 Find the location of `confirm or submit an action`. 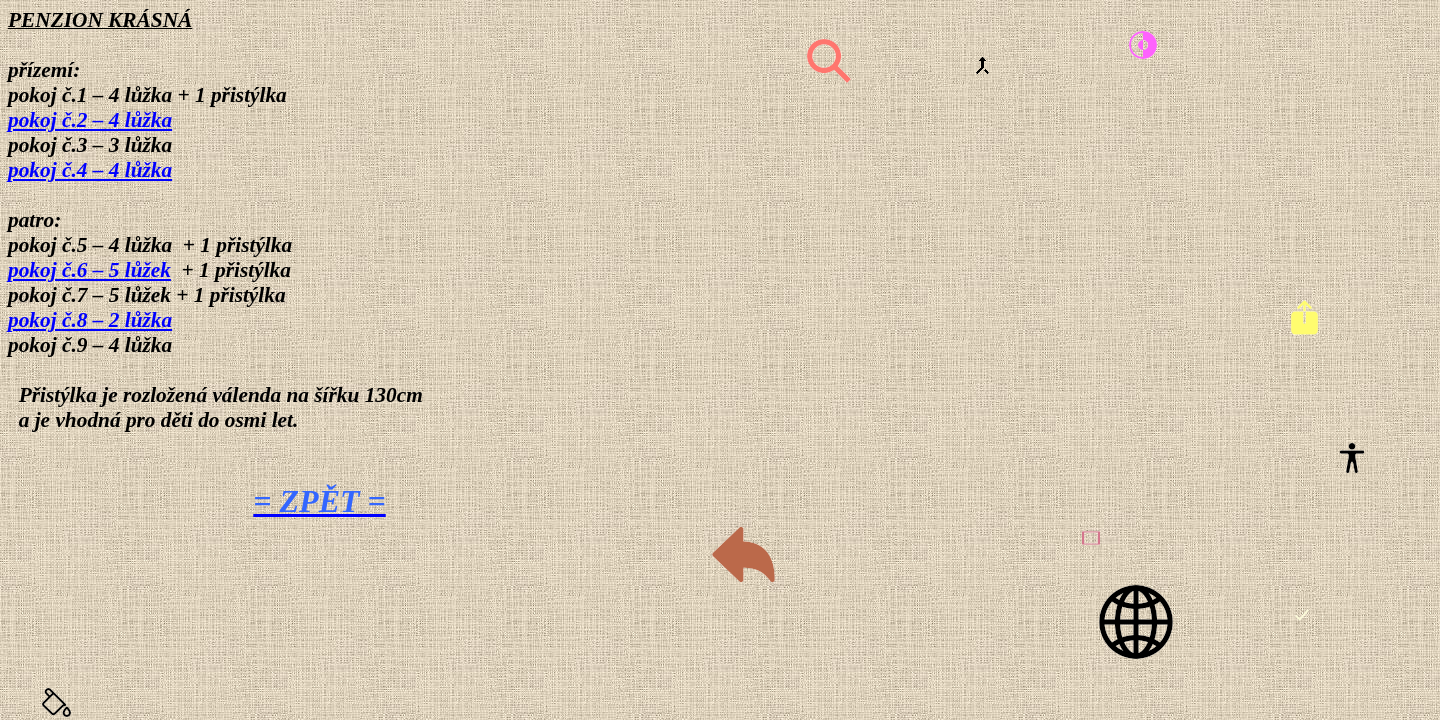

confirm or submit an action is located at coordinates (1302, 615).